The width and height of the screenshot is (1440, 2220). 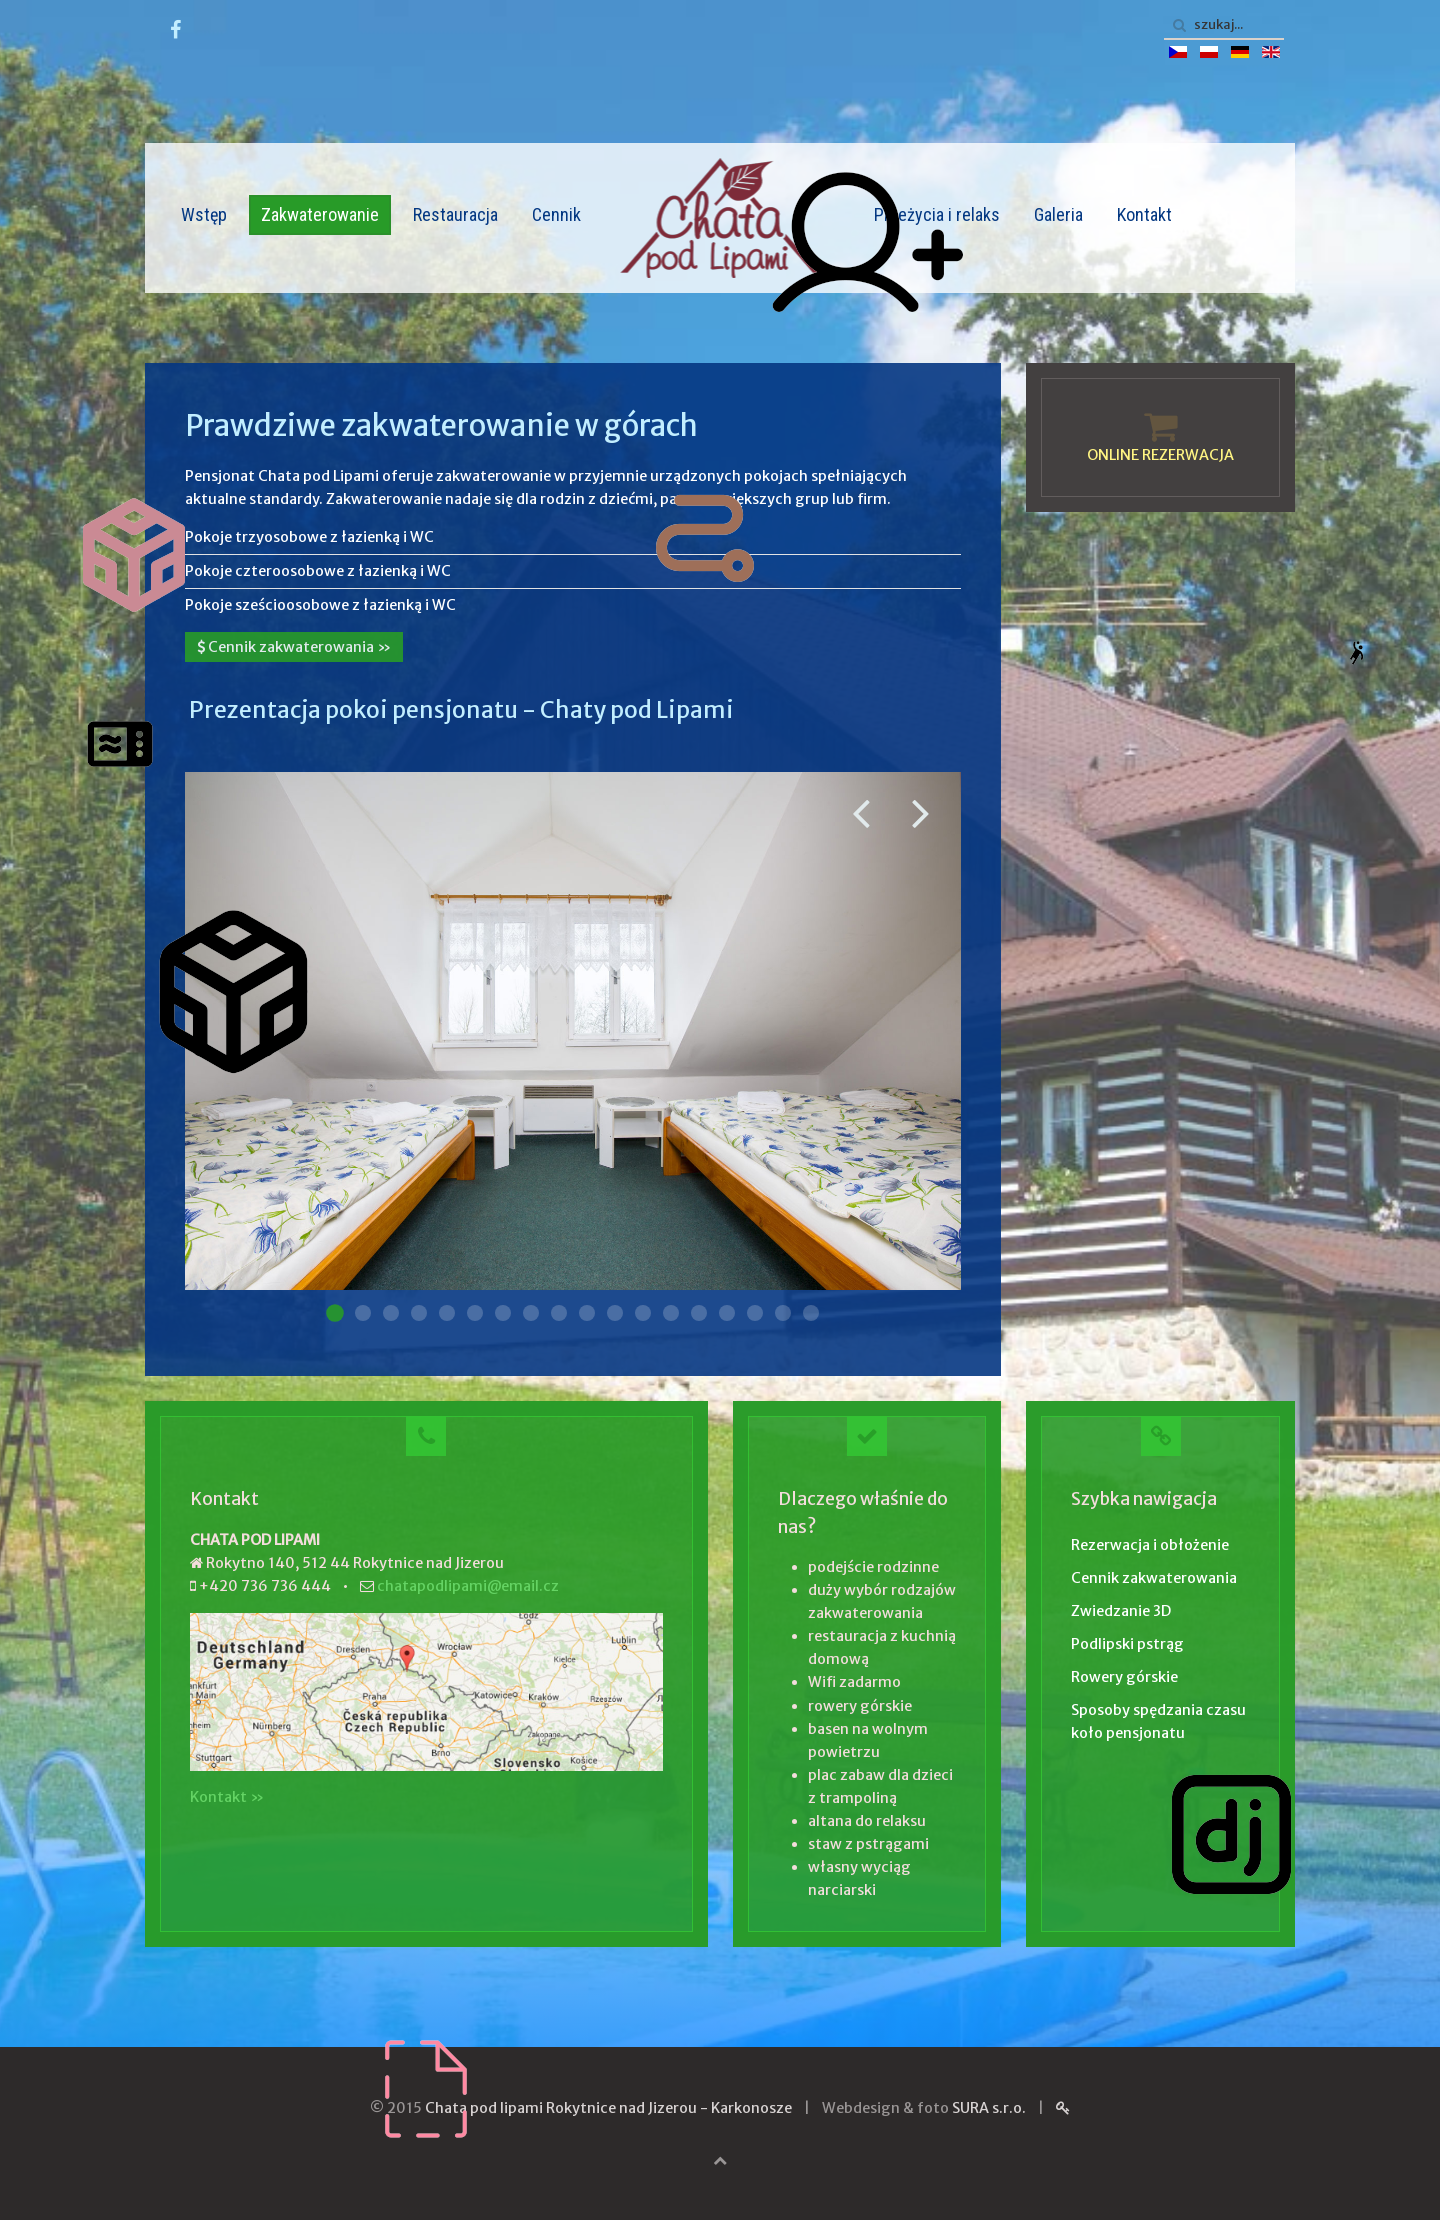 I want to click on add a new user or contact, so click(x=861, y=248).